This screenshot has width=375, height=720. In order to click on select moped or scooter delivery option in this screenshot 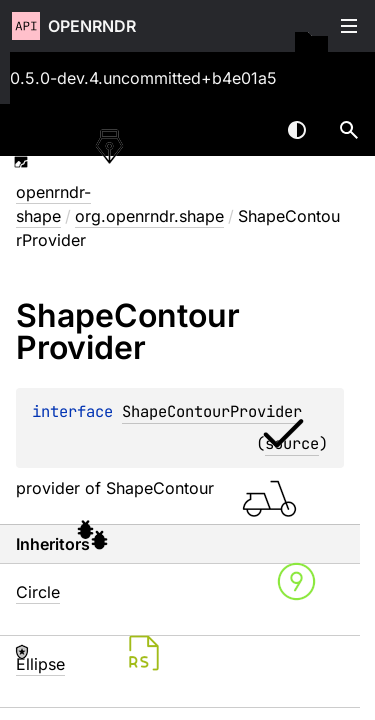, I will do `click(269, 500)`.